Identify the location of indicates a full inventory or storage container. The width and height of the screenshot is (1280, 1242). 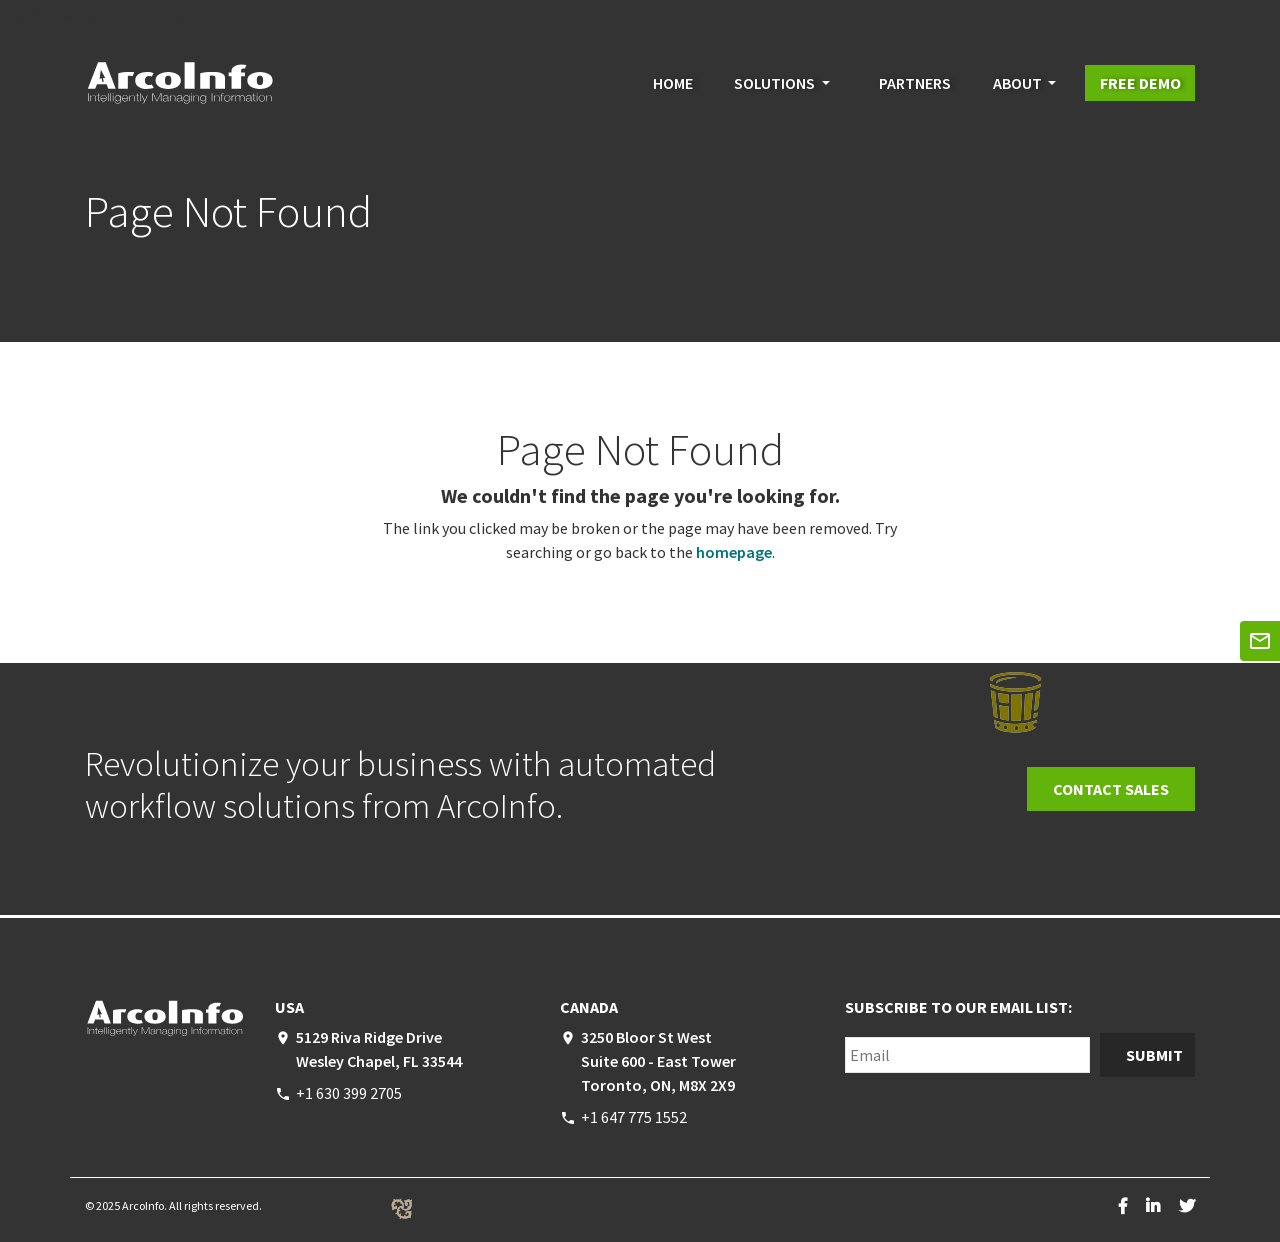
(1015, 692).